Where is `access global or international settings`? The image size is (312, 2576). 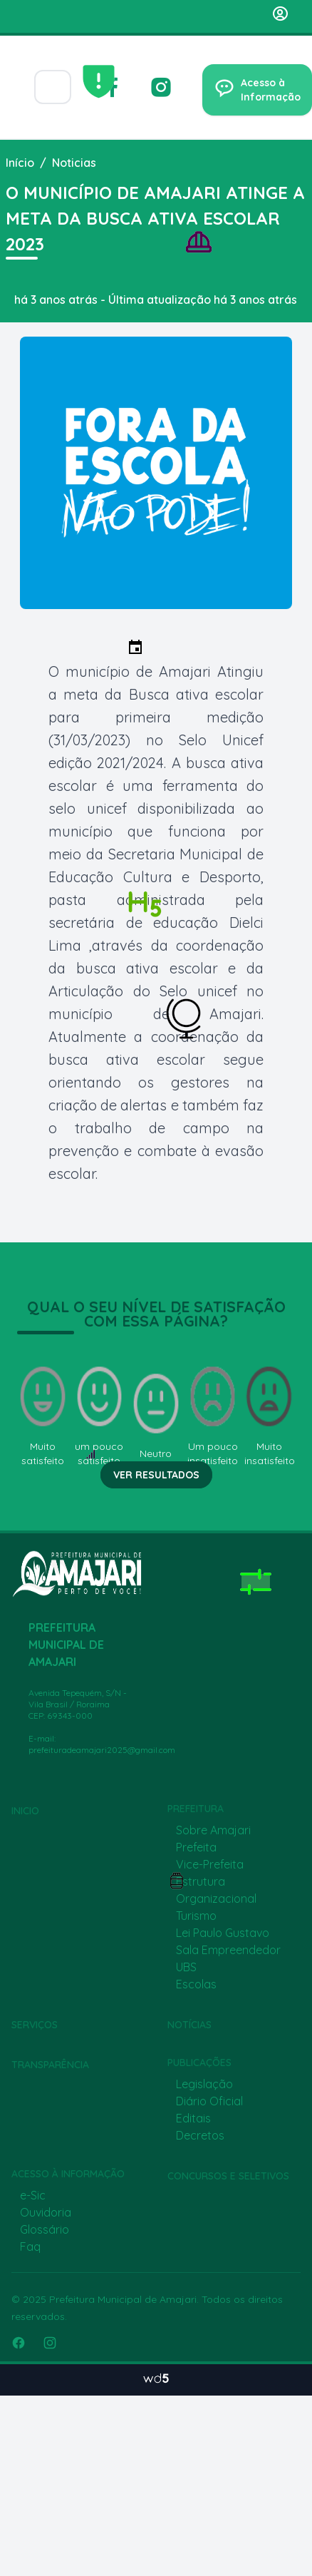
access global or international settings is located at coordinates (184, 1017).